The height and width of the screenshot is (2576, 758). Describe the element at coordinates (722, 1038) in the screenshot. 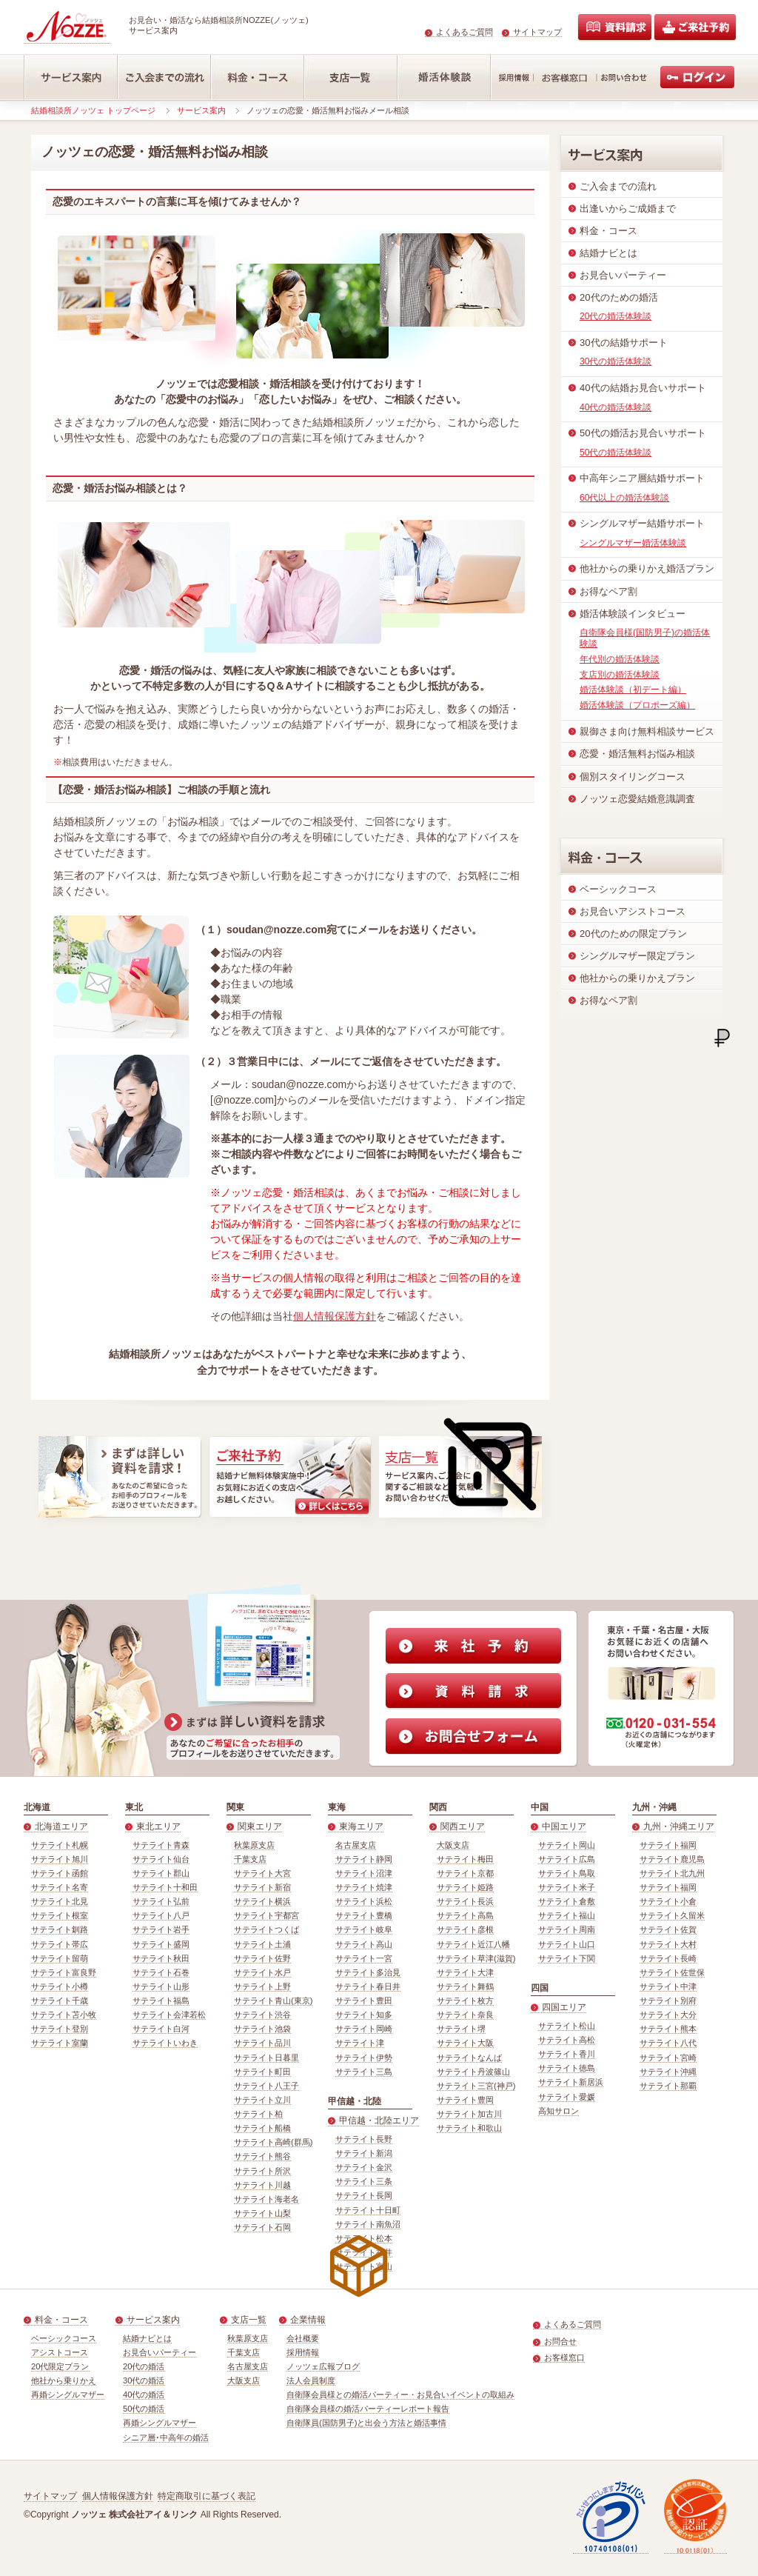

I see `view price in russian rubles` at that location.